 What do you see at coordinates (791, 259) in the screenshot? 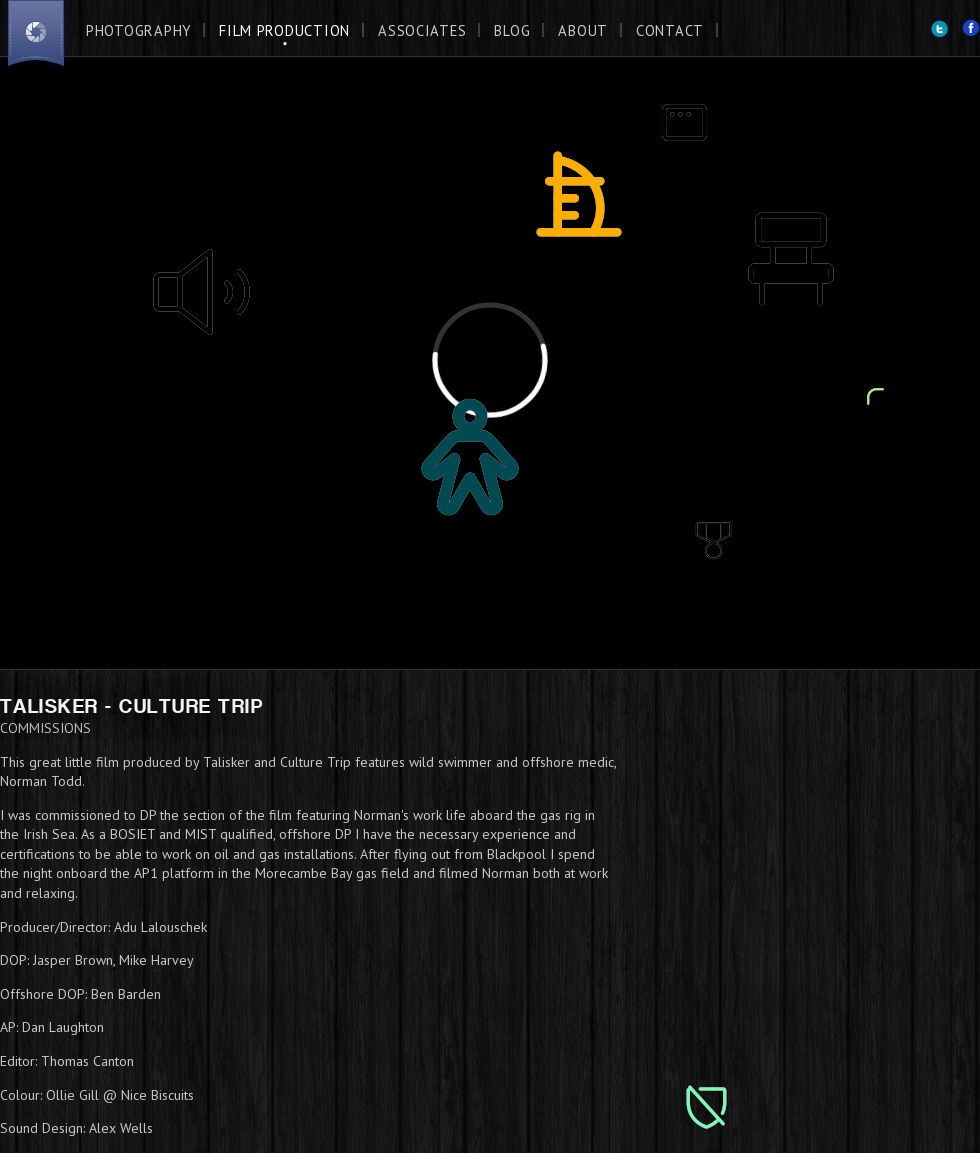
I see `select seating or furniture options` at bounding box center [791, 259].